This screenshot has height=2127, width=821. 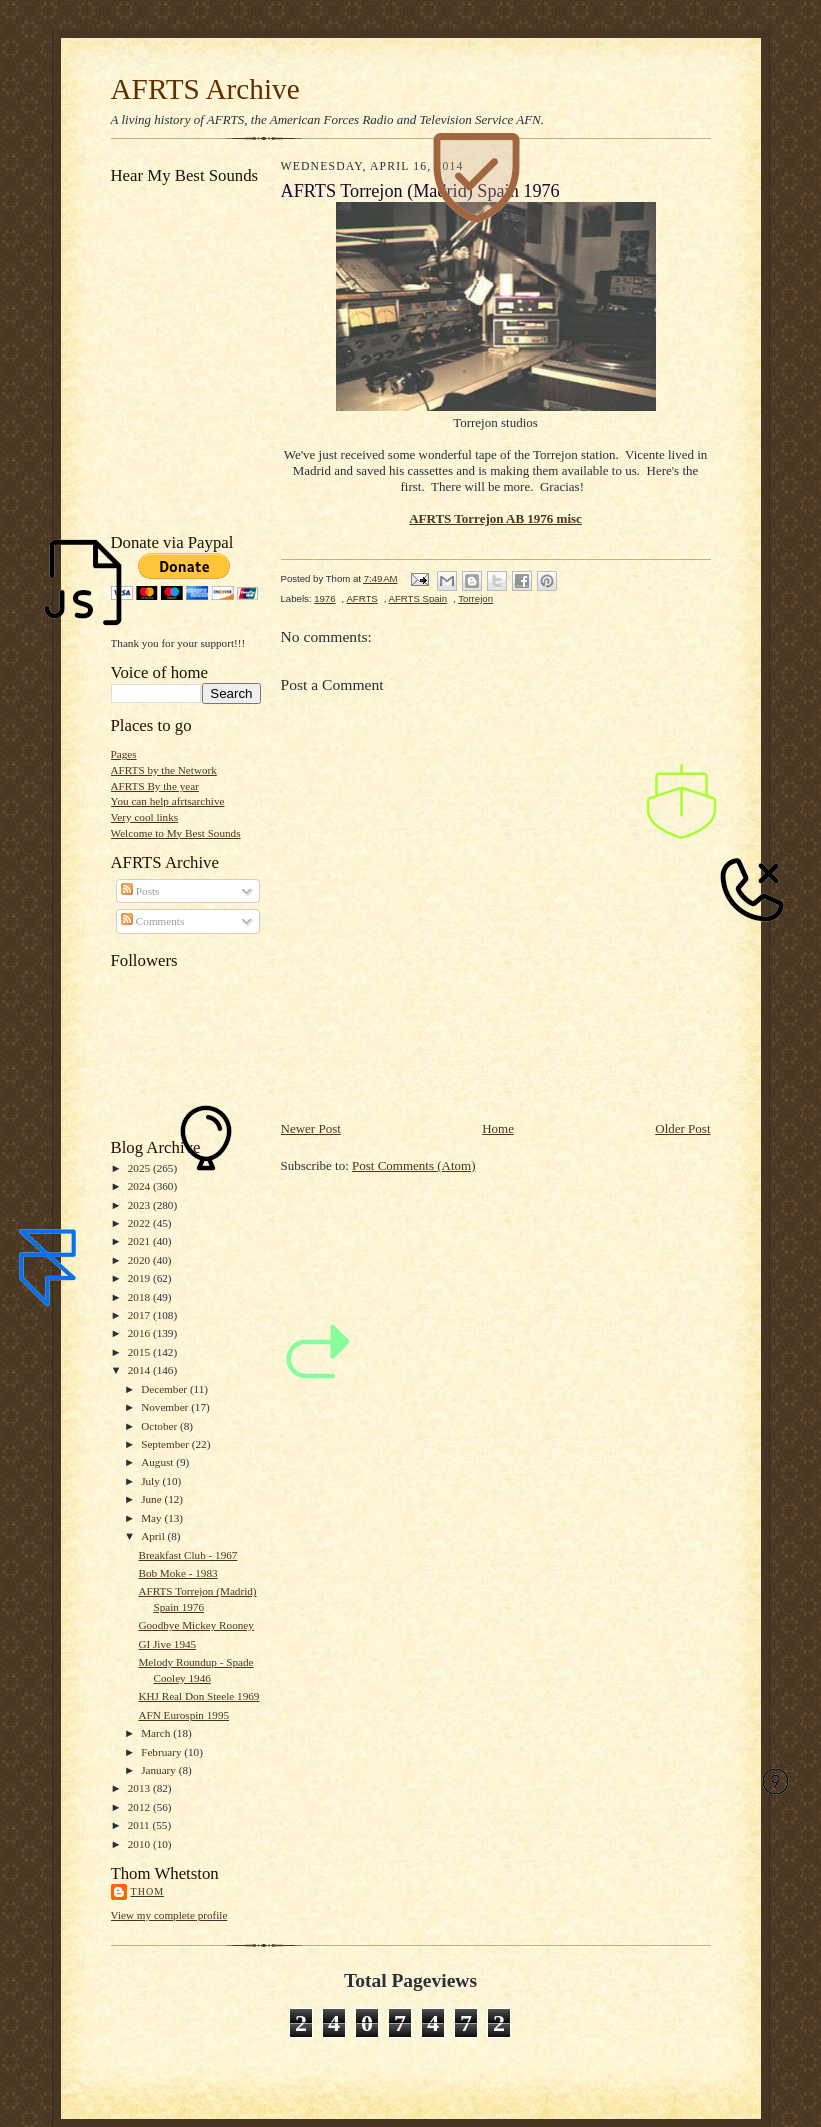 What do you see at coordinates (753, 888) in the screenshot?
I see `end or decline a phone call` at bounding box center [753, 888].